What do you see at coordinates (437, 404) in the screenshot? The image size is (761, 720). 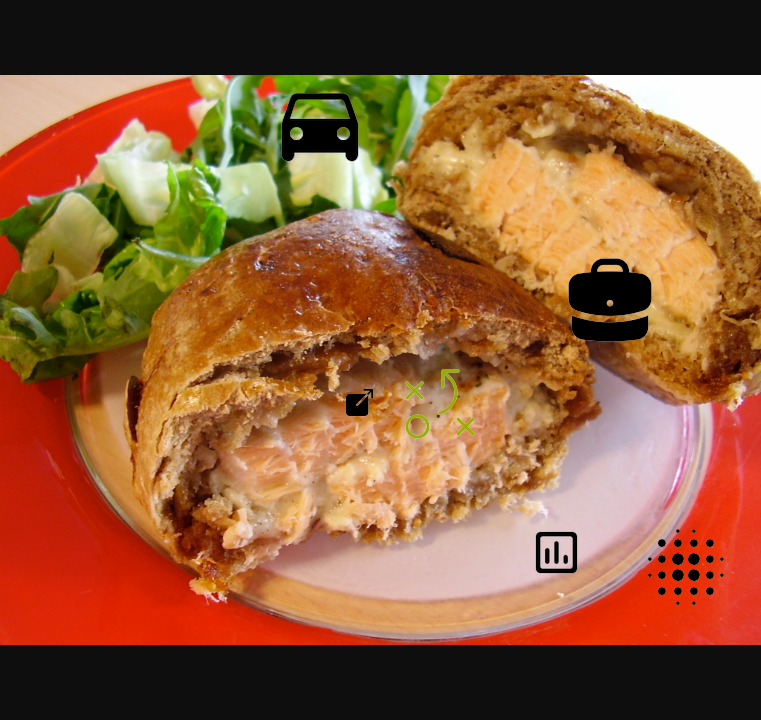 I see `view strategy or game plan` at bounding box center [437, 404].